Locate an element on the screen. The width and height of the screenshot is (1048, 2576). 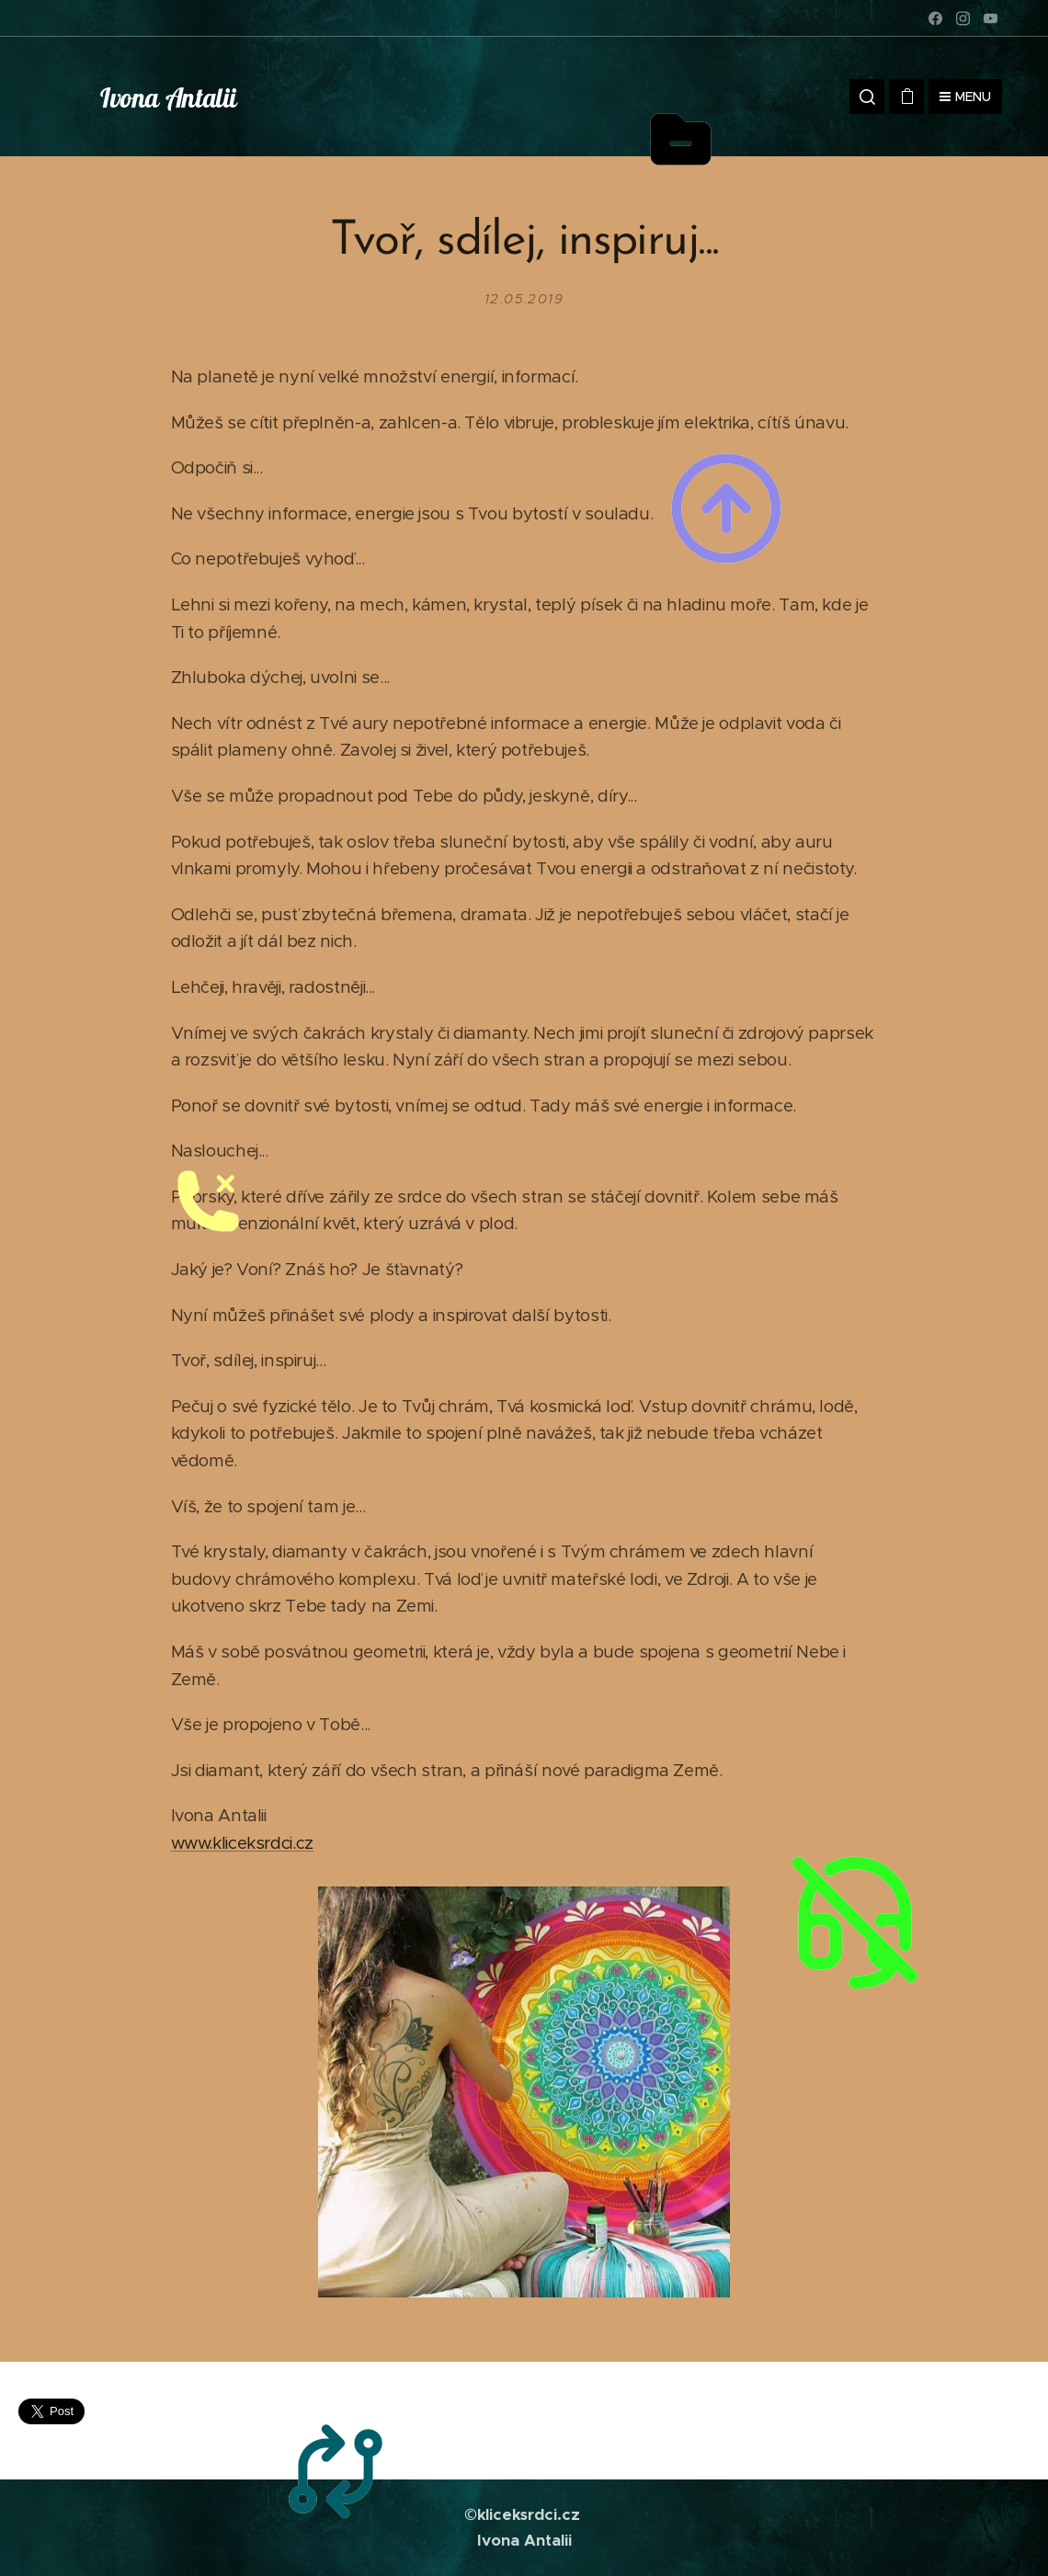
mute or disable headset audio is located at coordinates (855, 1920).